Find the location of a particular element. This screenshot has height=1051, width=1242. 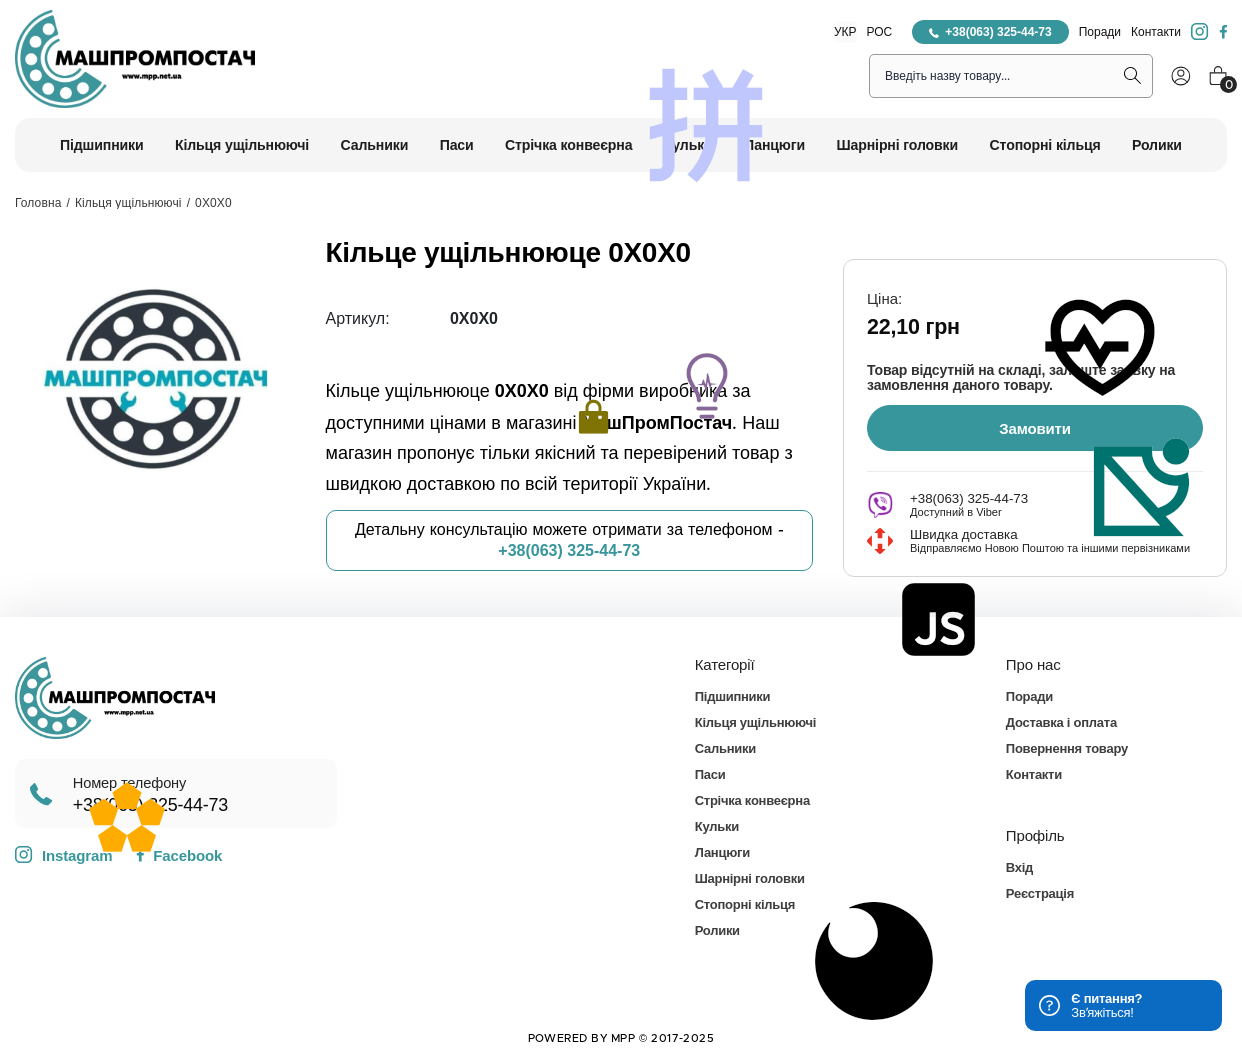

remixicon logo is located at coordinates (1141, 488).